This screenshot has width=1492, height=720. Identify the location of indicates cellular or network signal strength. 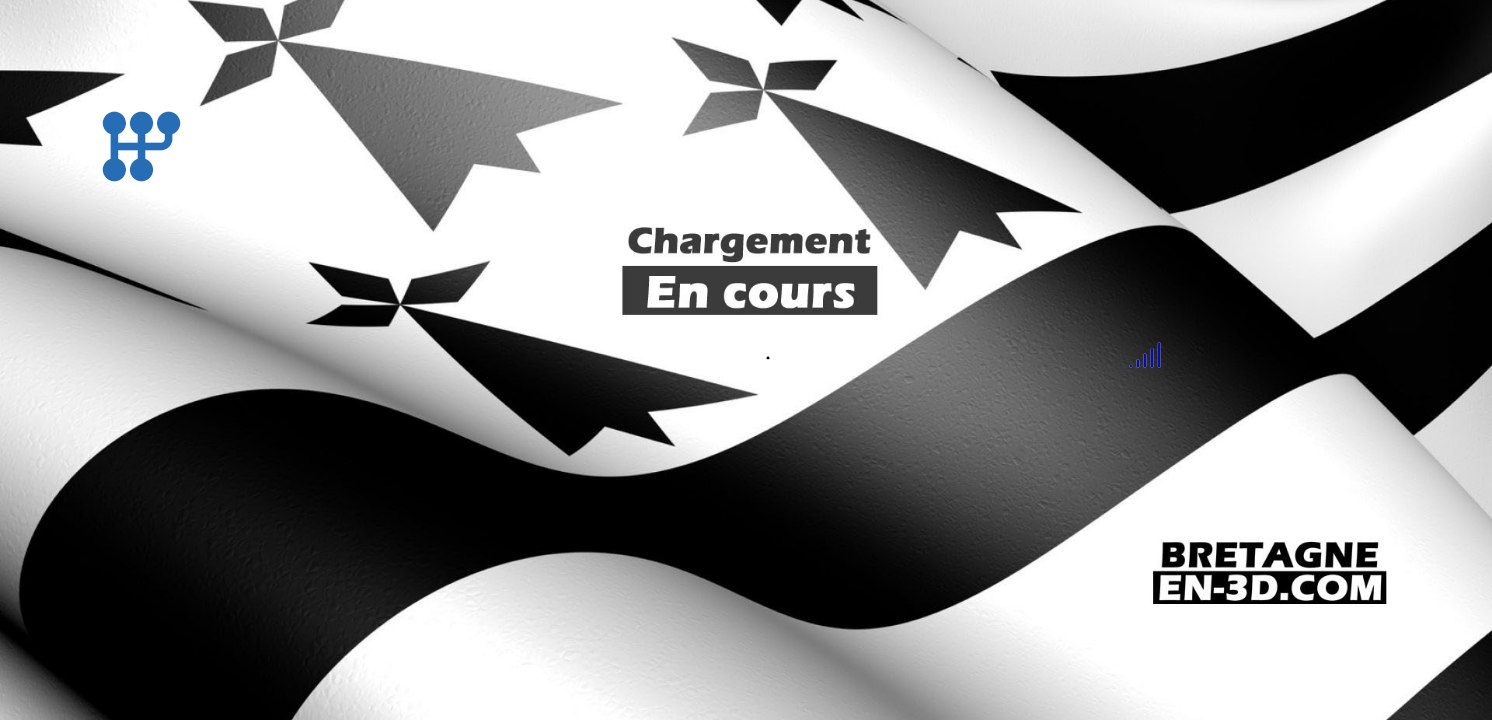
(1145, 355).